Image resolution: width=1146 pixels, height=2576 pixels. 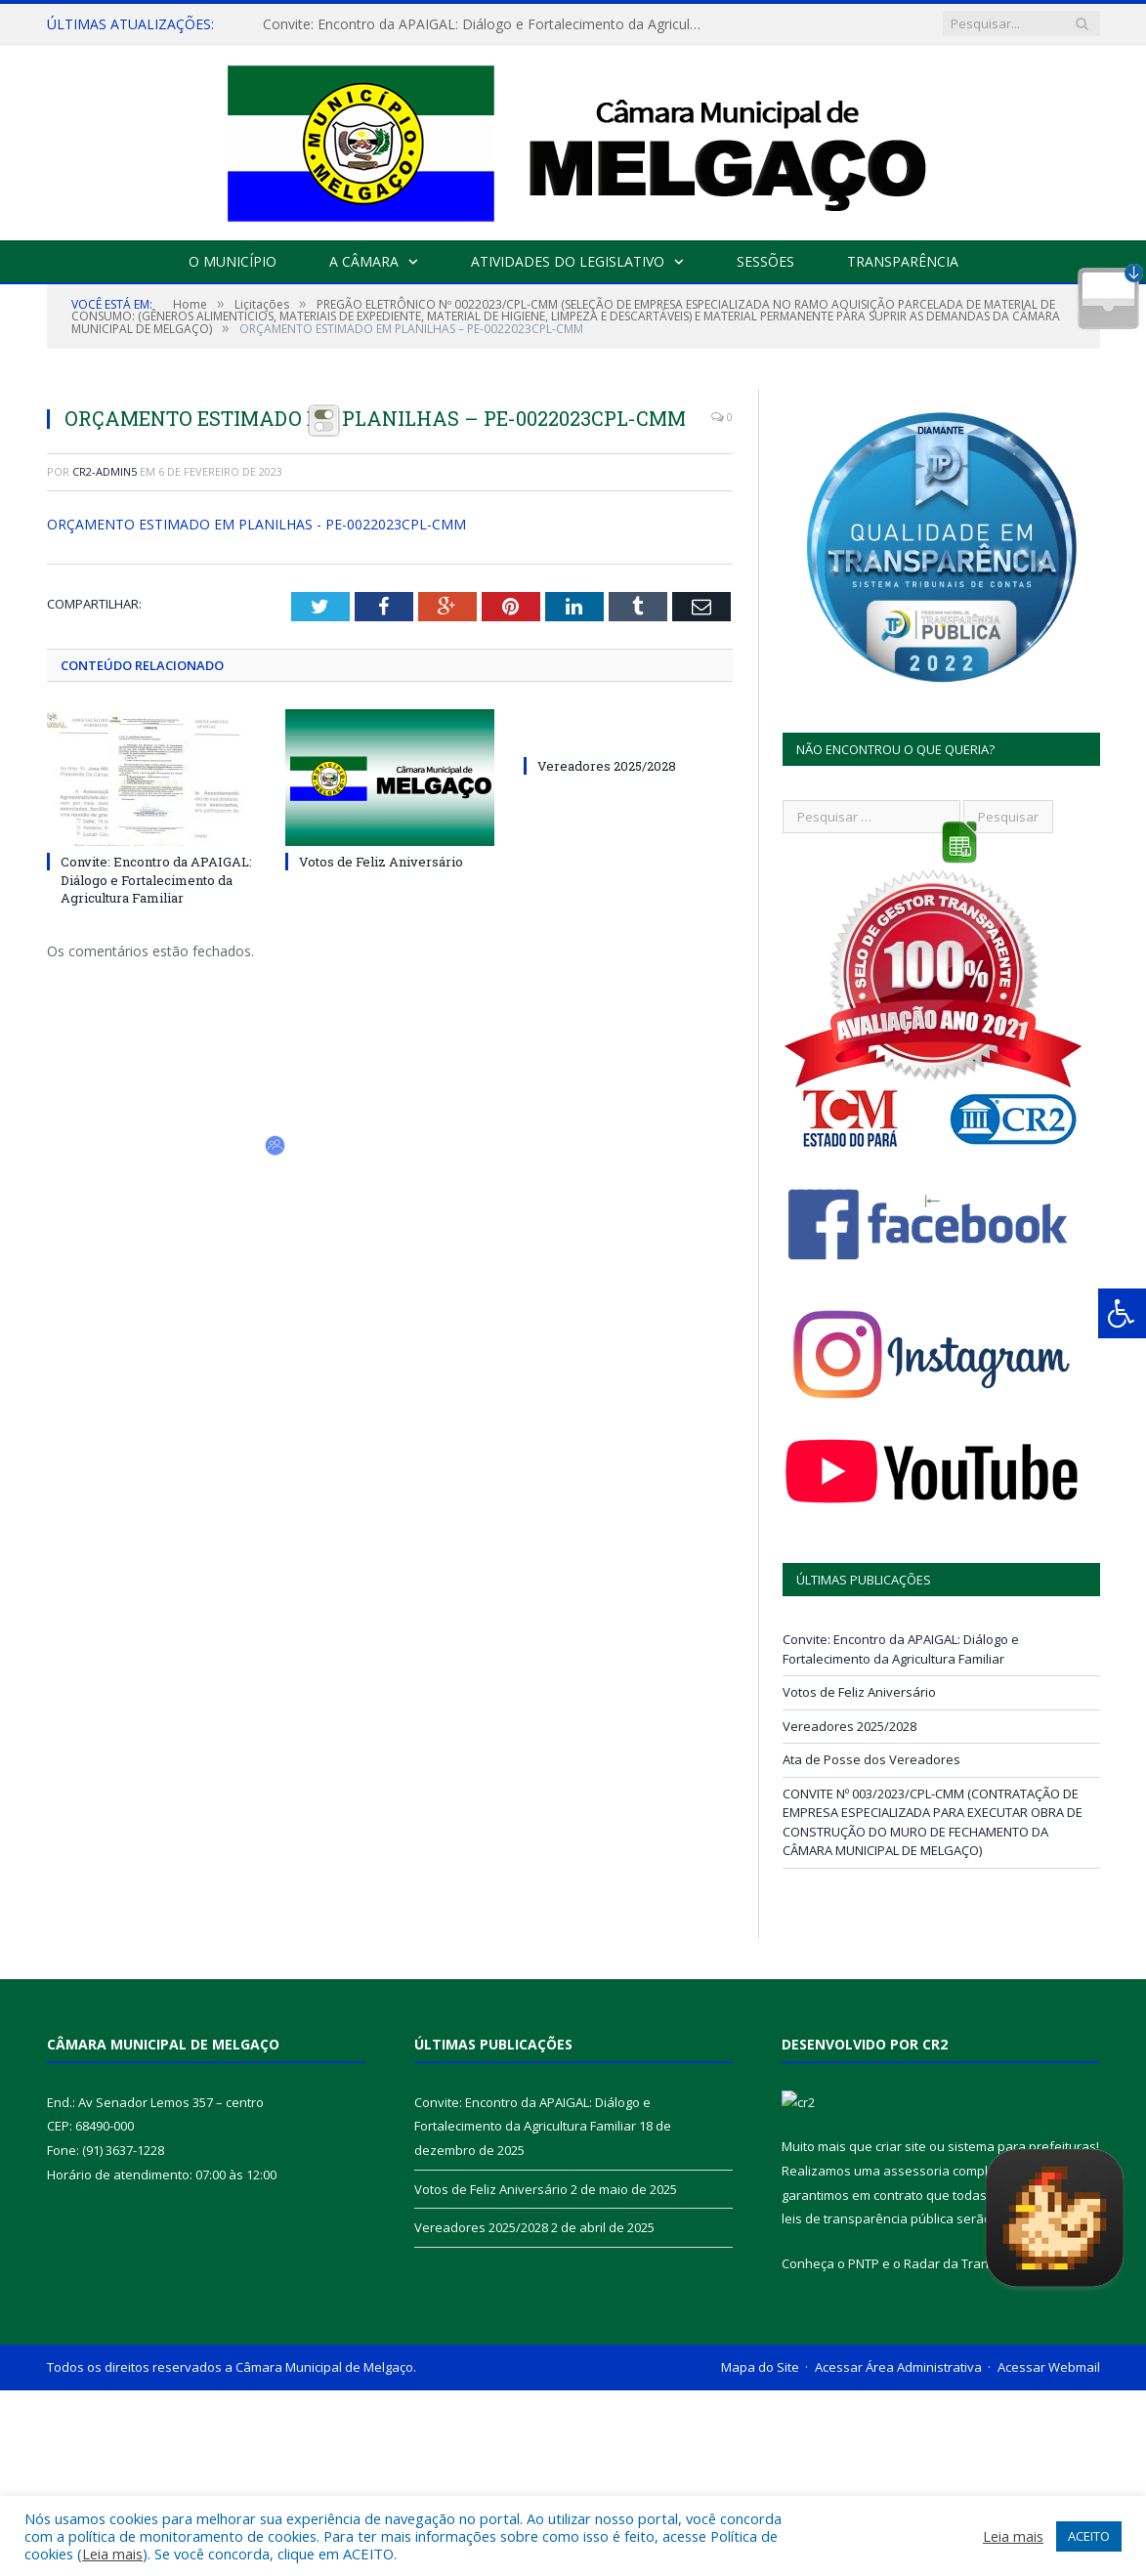 What do you see at coordinates (1054, 2217) in the screenshot?
I see `launch Stardew Valley game` at bounding box center [1054, 2217].